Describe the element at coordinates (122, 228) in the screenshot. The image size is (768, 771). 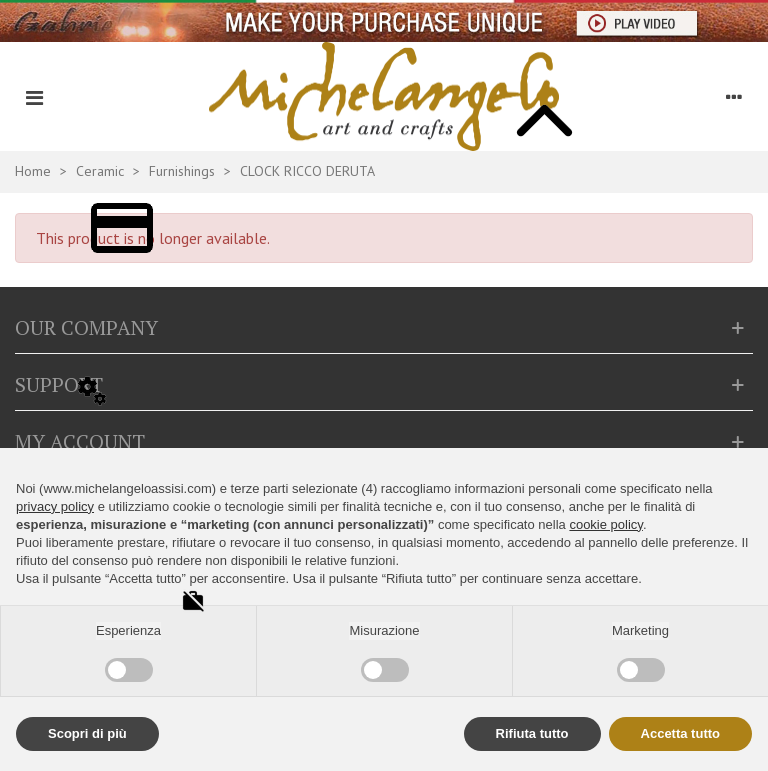
I see `access payment methods` at that location.